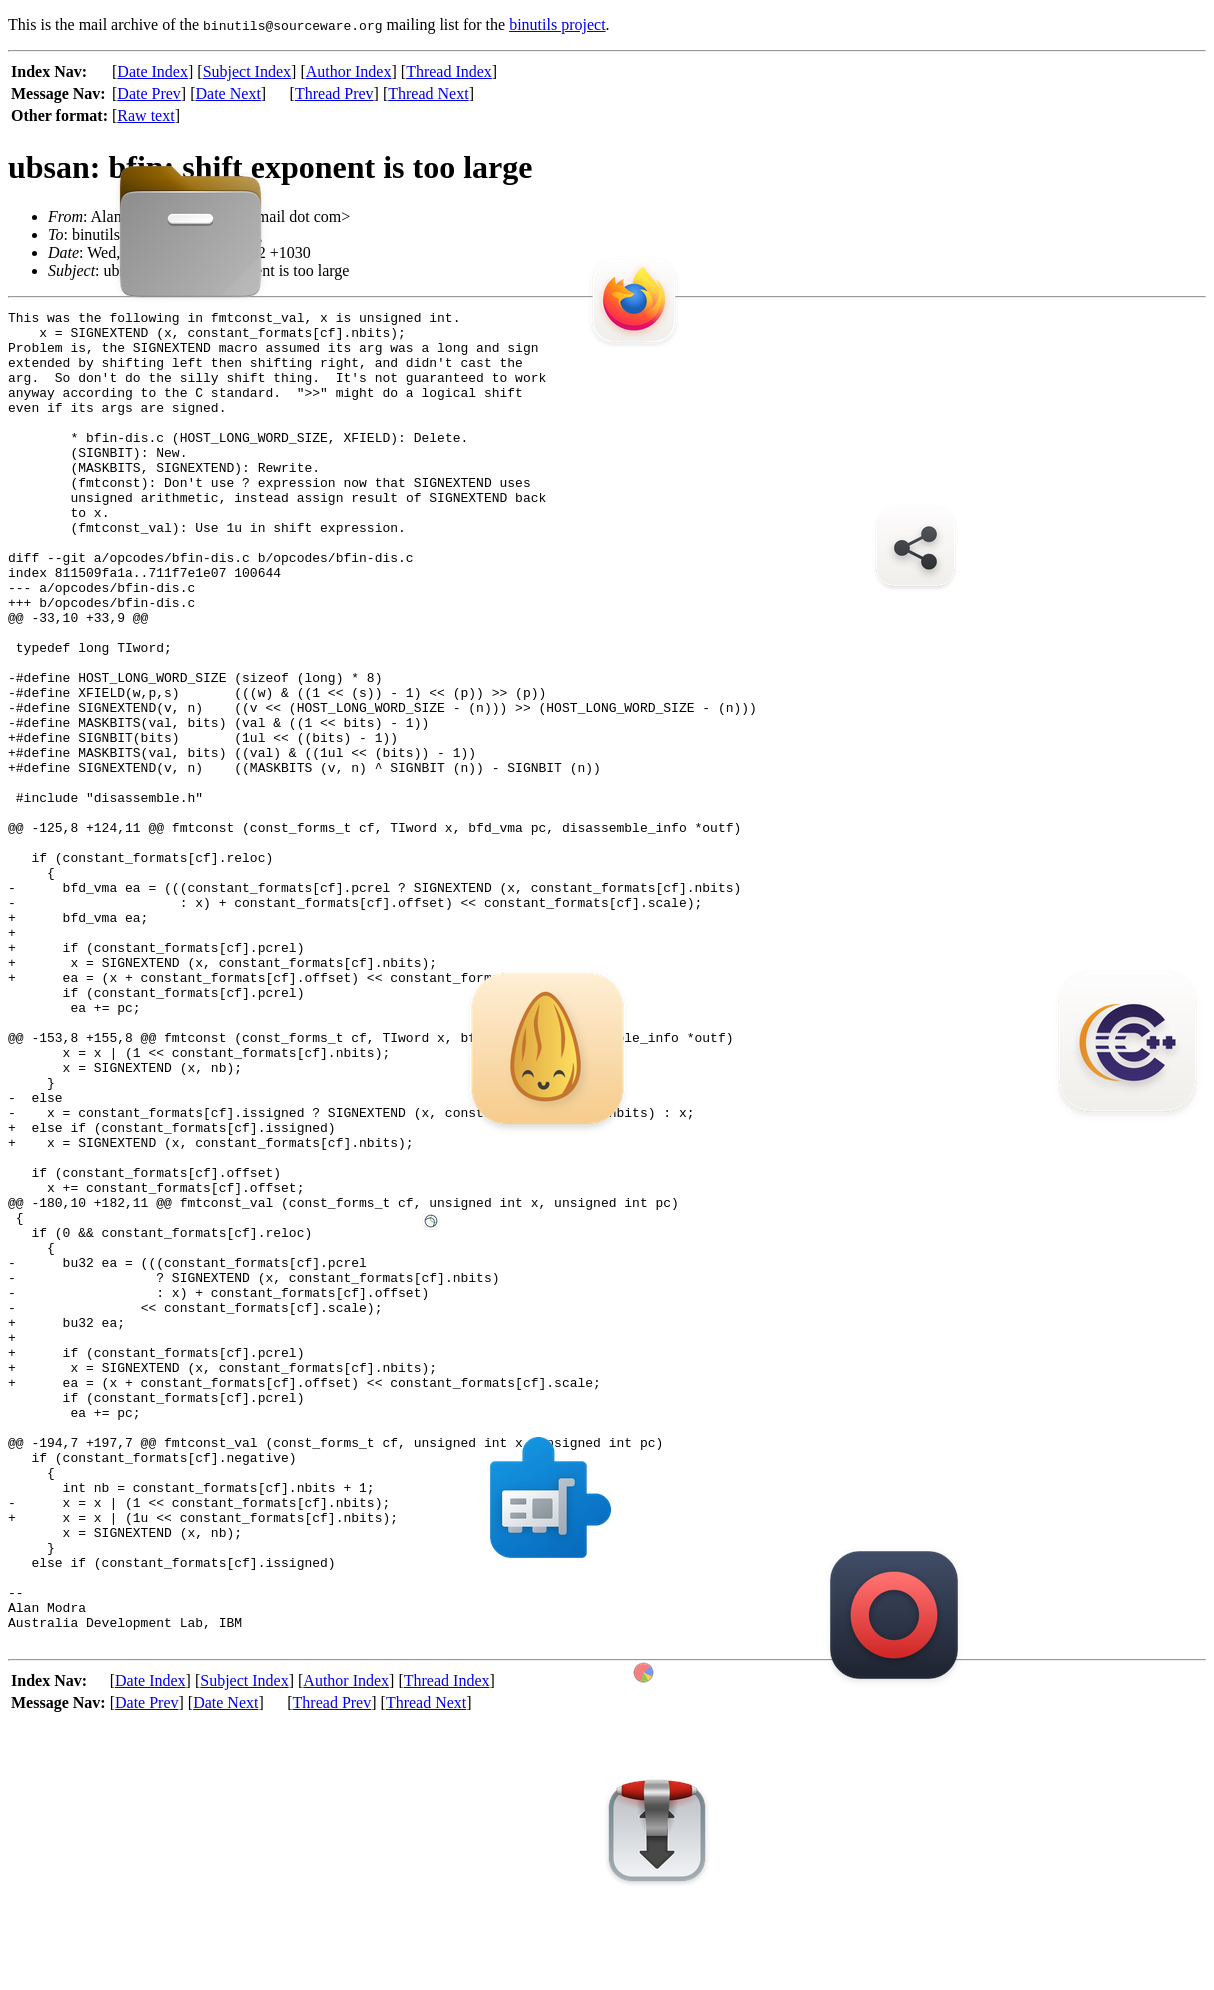 Image resolution: width=1214 pixels, height=1990 pixels. What do you see at coordinates (431, 1221) in the screenshot?
I see `open cisco anyconnect vpn client` at bounding box center [431, 1221].